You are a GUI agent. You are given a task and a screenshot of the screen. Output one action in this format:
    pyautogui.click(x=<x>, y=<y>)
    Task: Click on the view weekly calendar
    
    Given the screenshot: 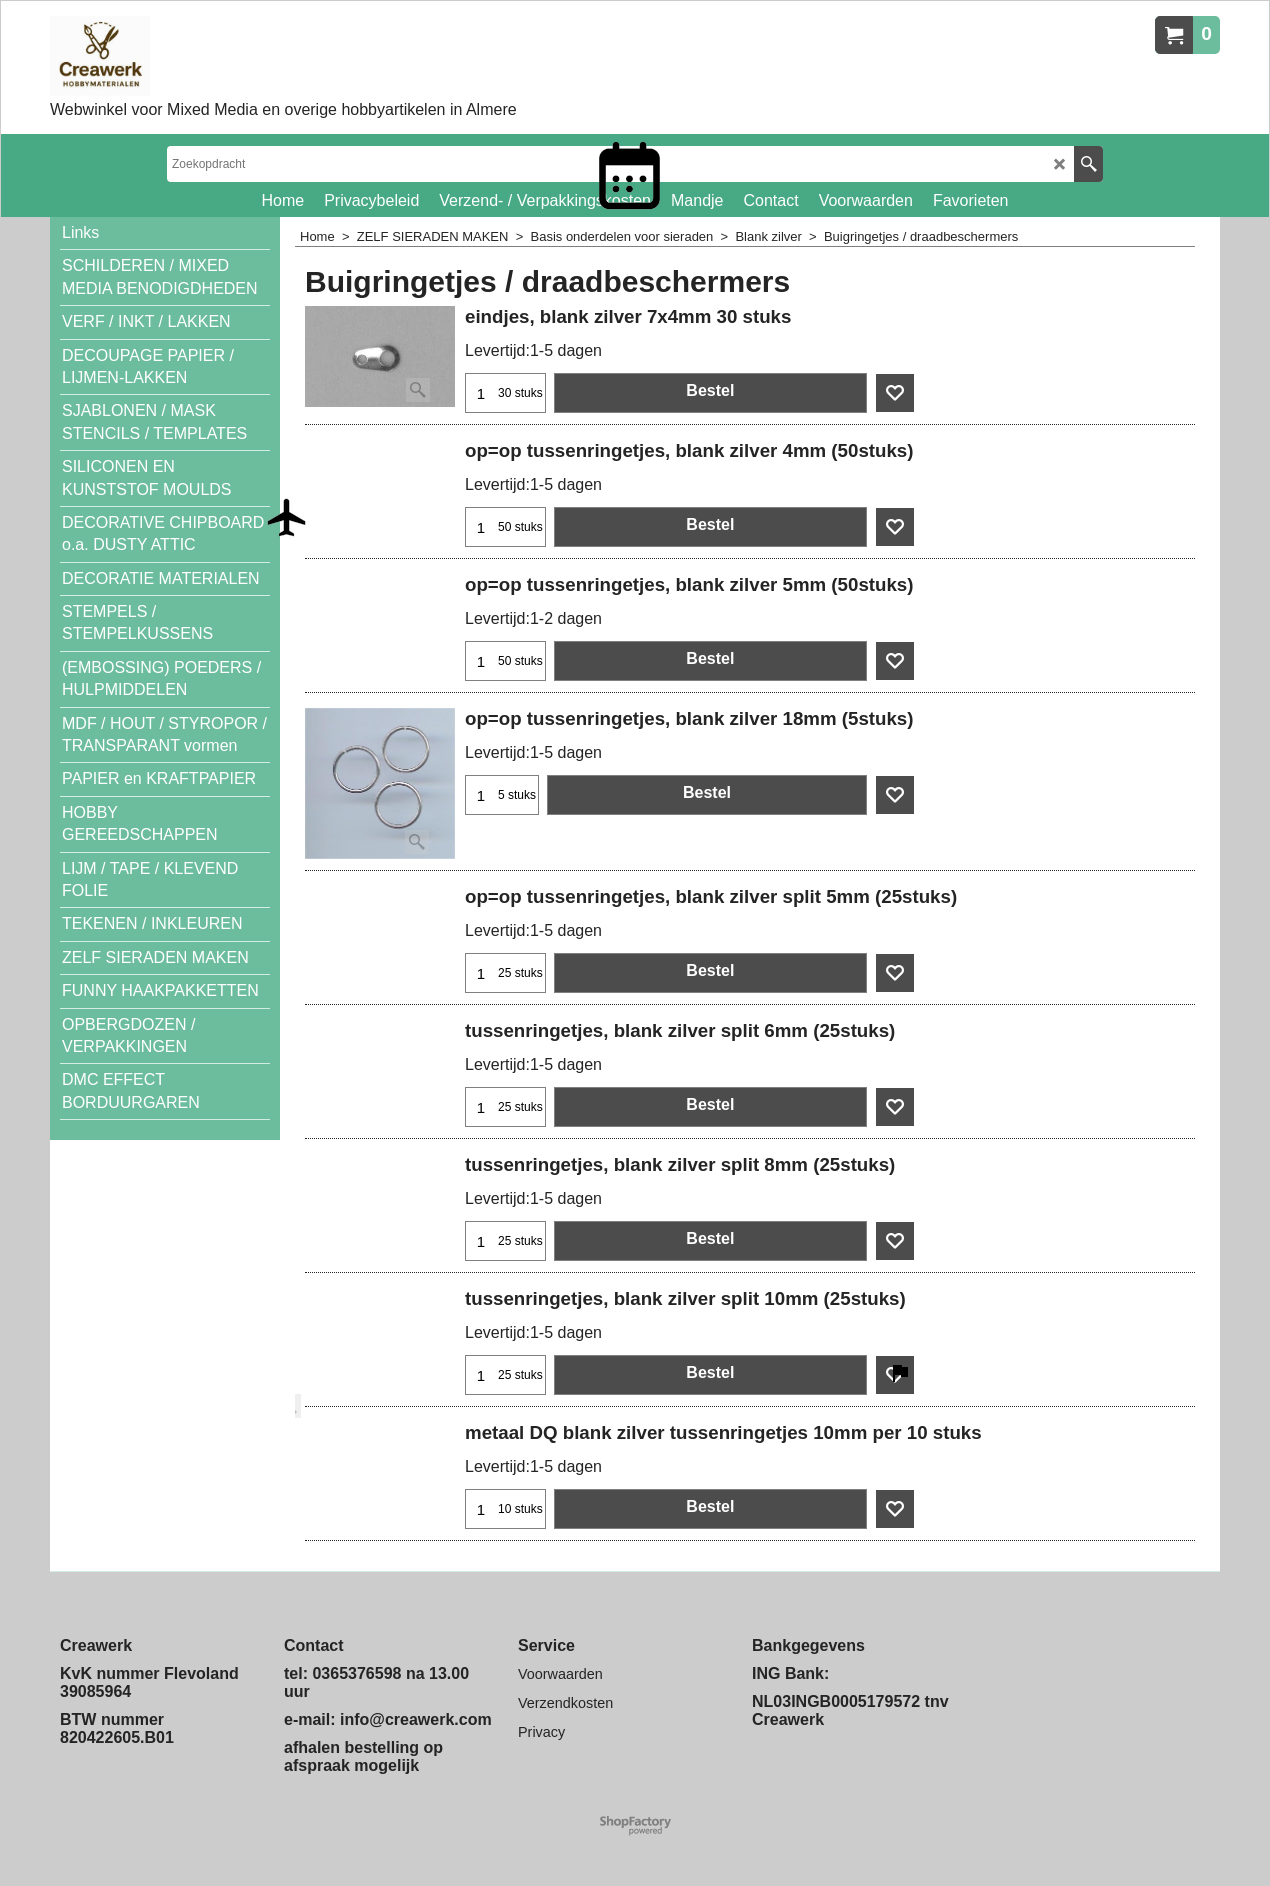 What is the action you would take?
    pyautogui.click(x=629, y=175)
    